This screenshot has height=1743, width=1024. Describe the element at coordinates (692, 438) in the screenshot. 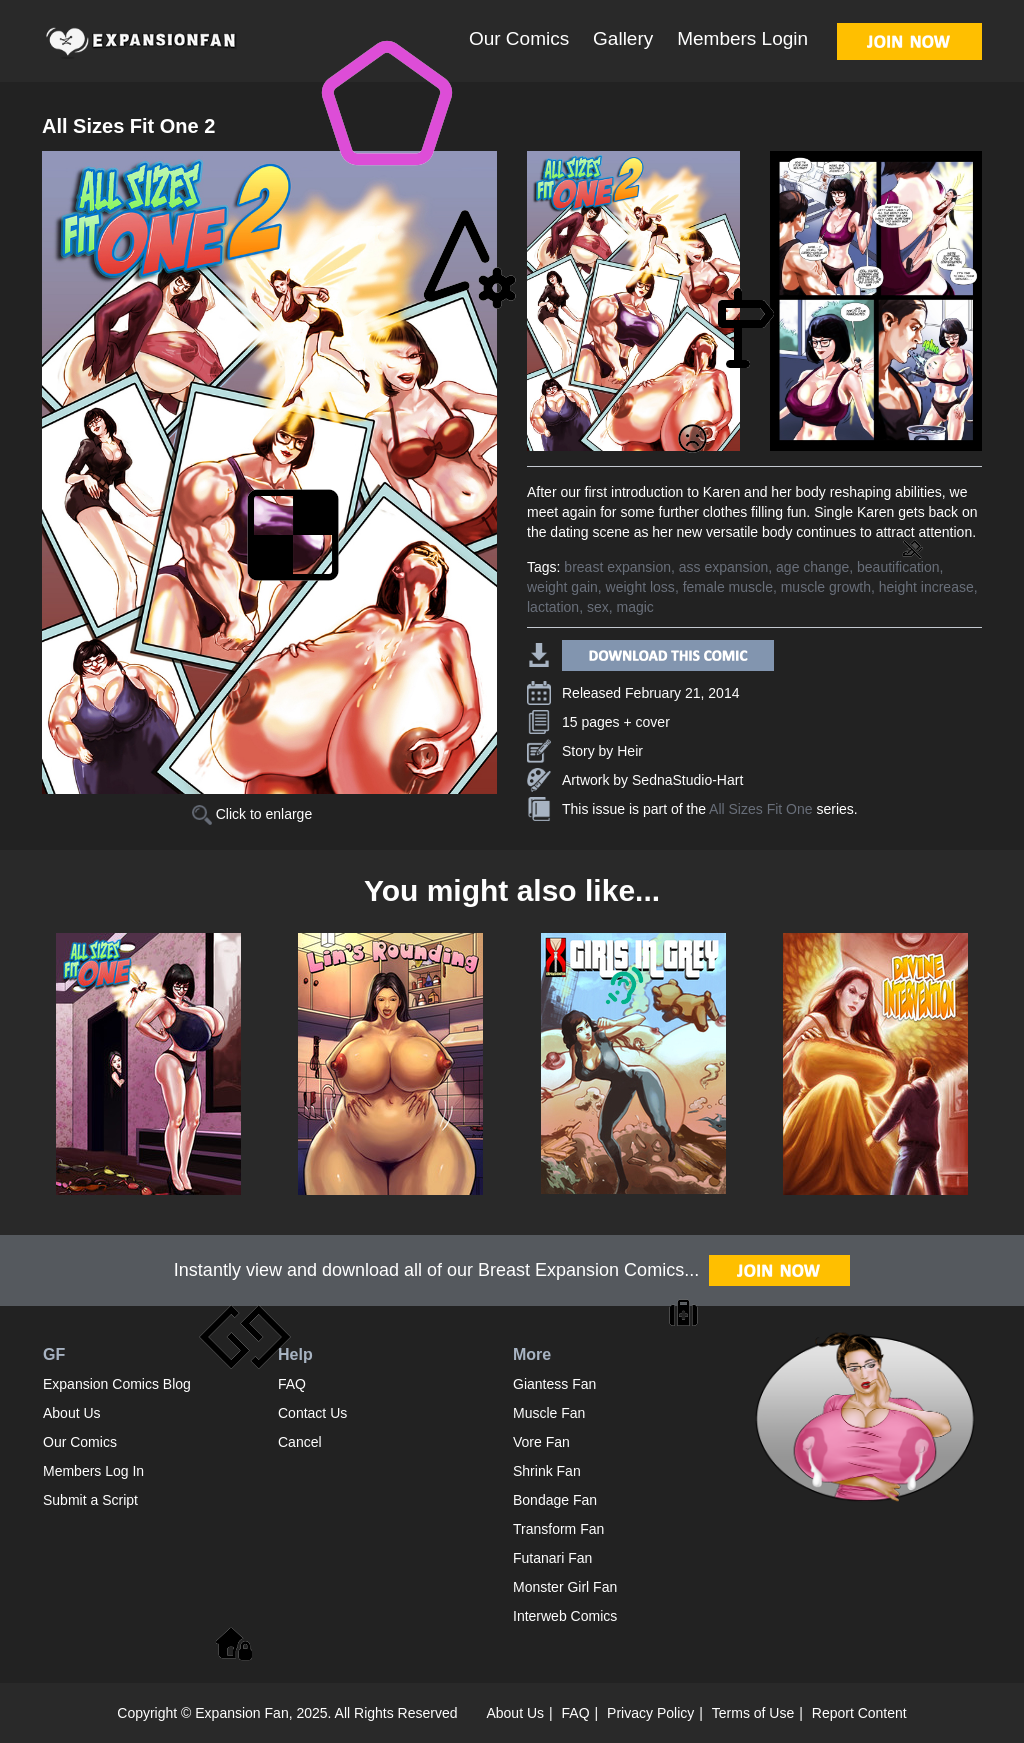

I see `indicate negative feedback or dissatisfaction` at that location.